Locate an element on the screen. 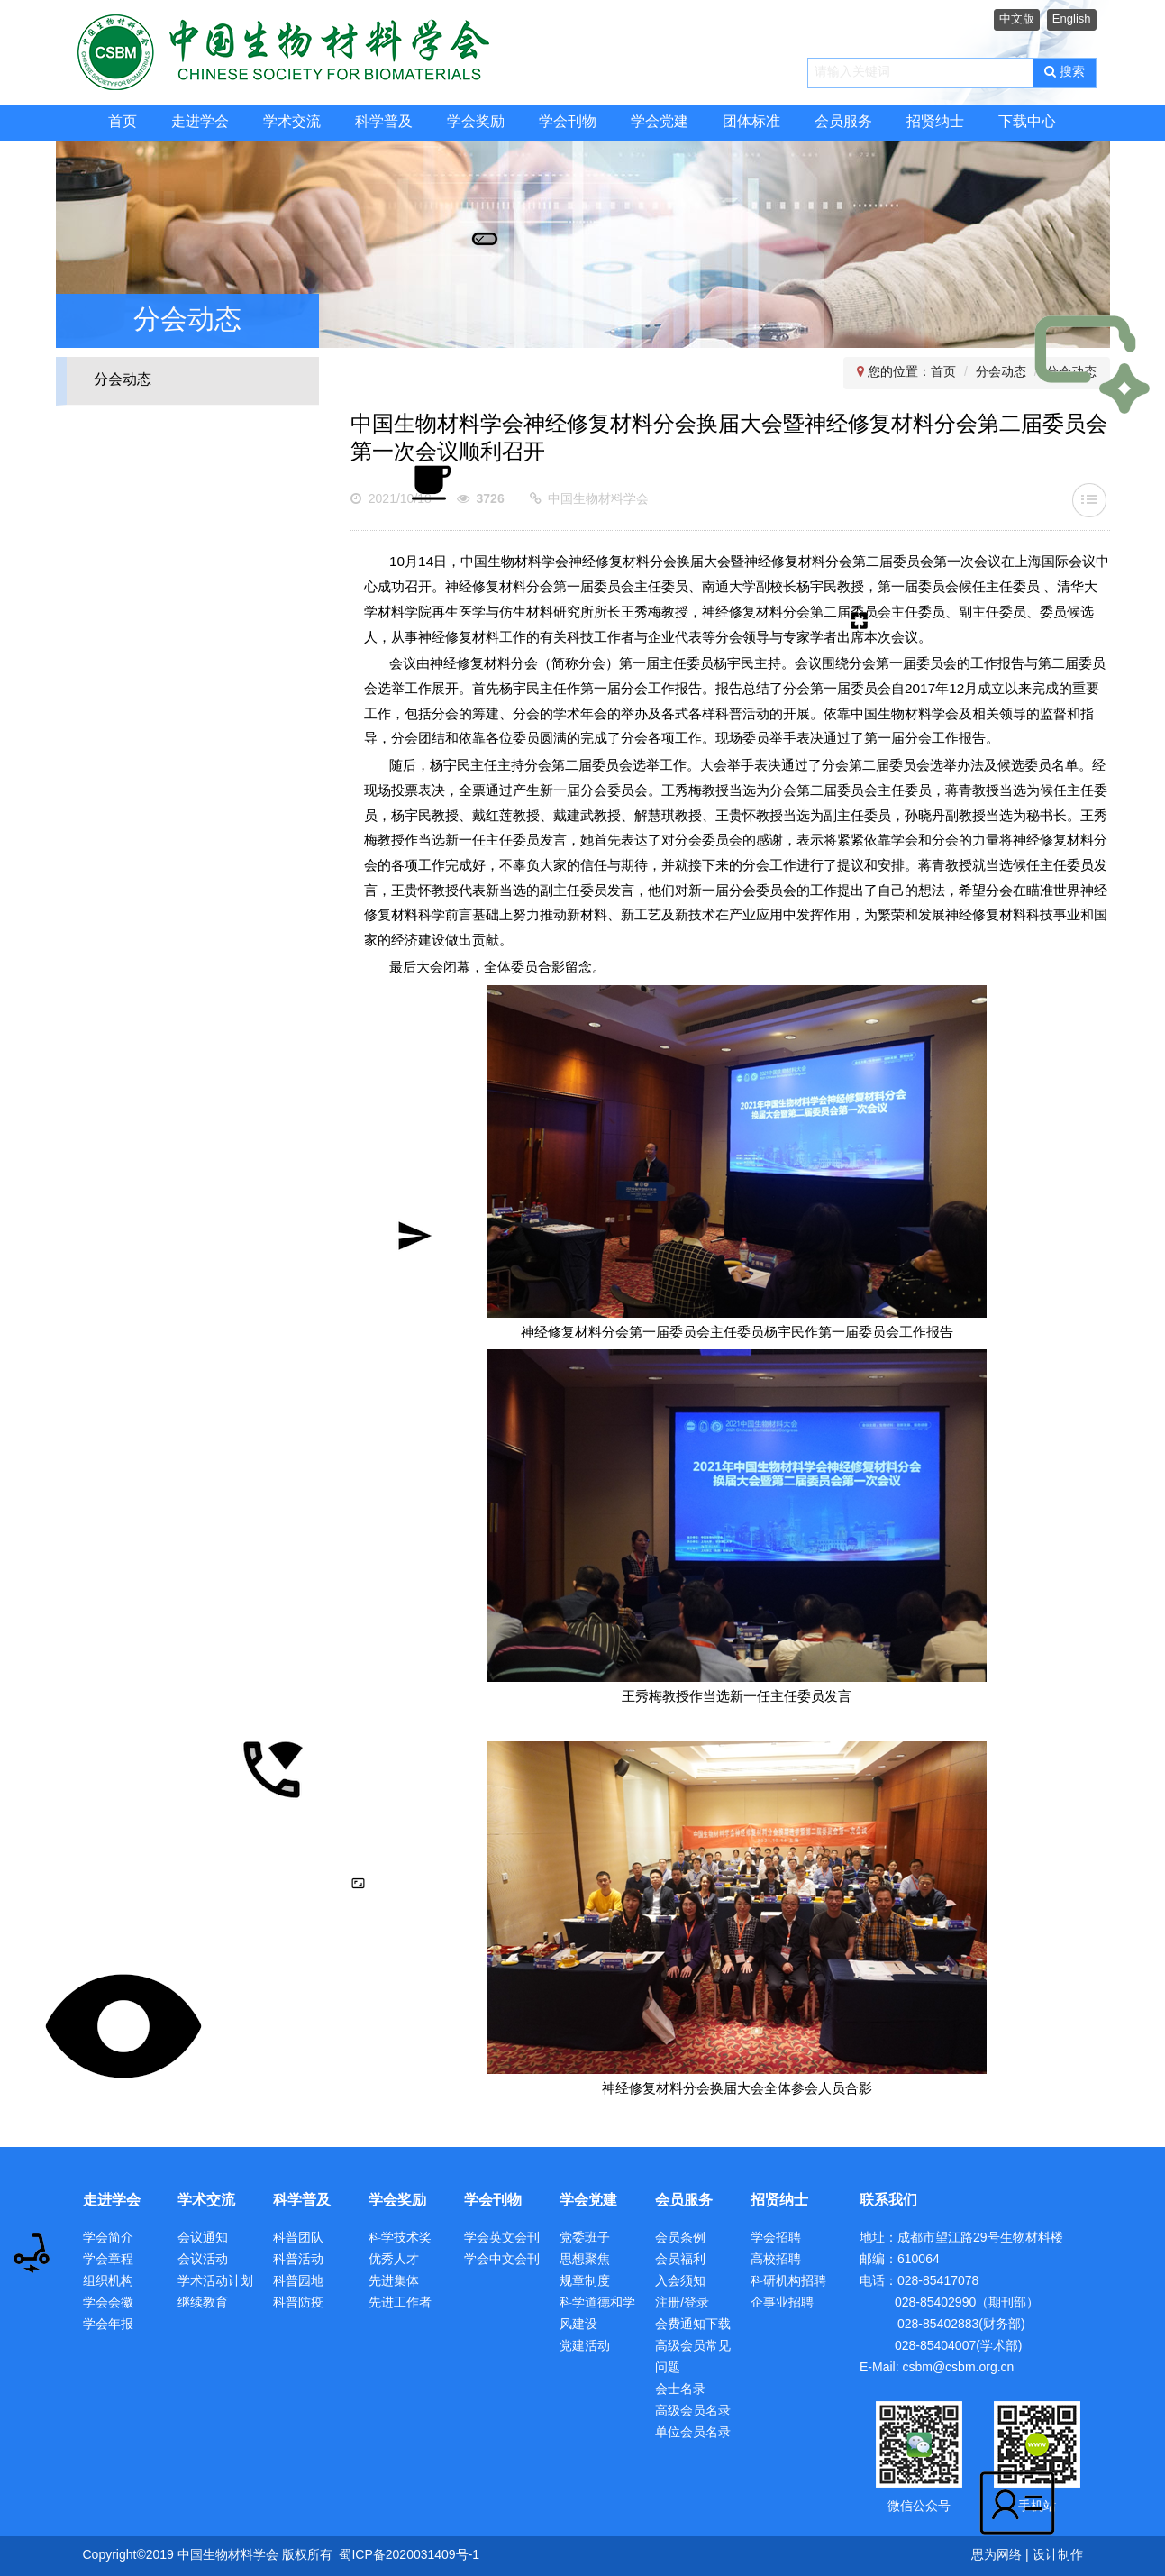  enable wifi calling feature is located at coordinates (271, 1769).